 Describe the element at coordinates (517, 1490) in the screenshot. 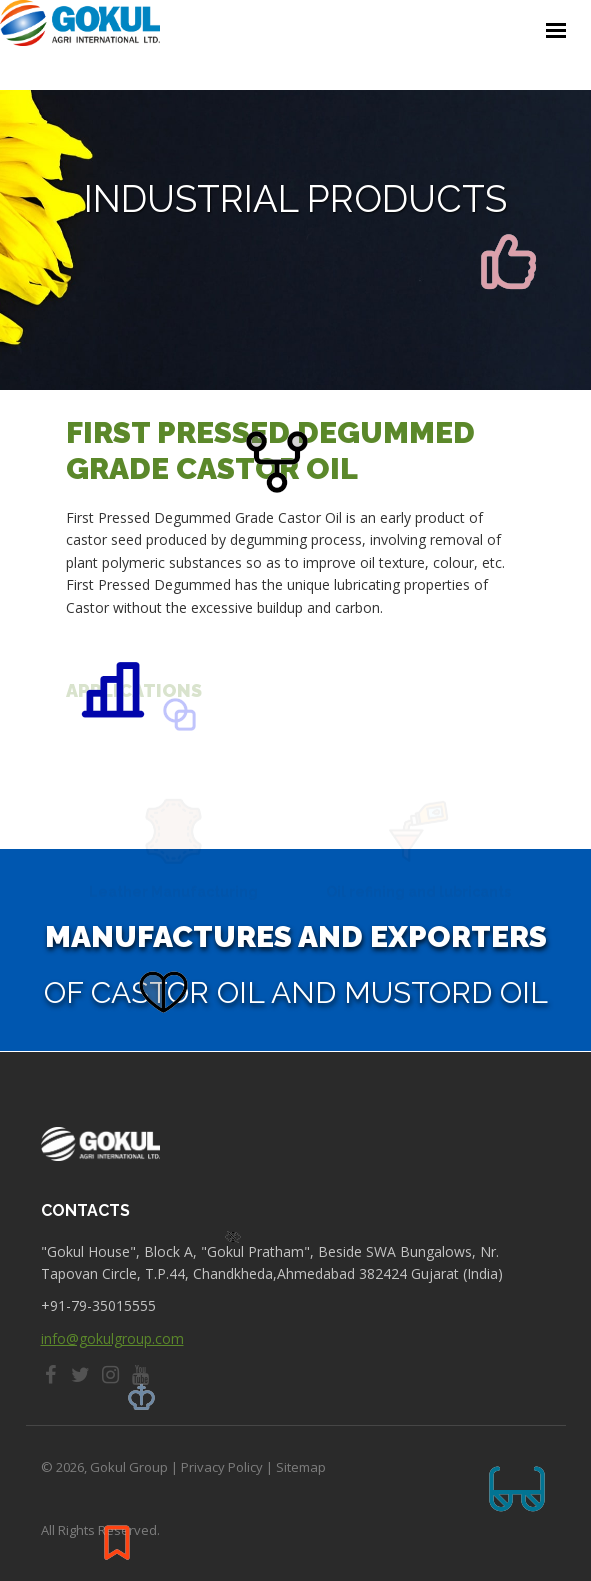

I see `toggle cool or incognito mode` at that location.